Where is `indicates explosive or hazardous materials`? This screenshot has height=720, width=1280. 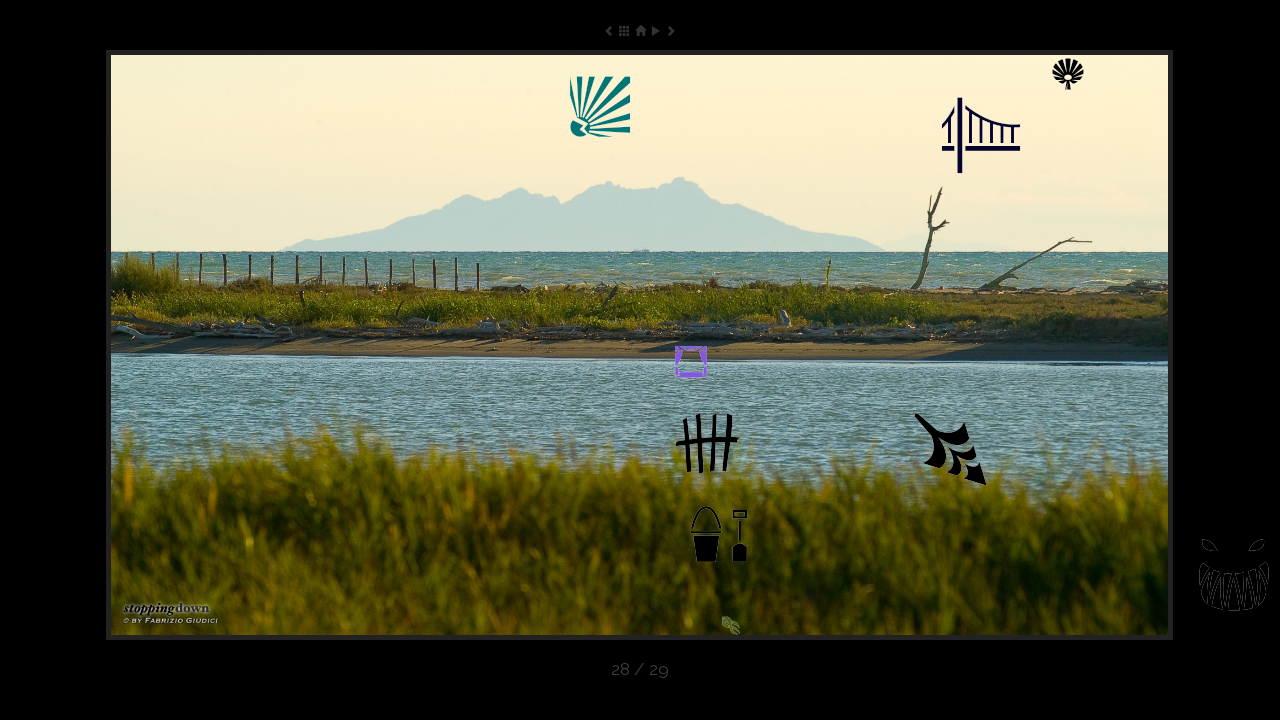
indicates explosive or hazardous materials is located at coordinates (600, 107).